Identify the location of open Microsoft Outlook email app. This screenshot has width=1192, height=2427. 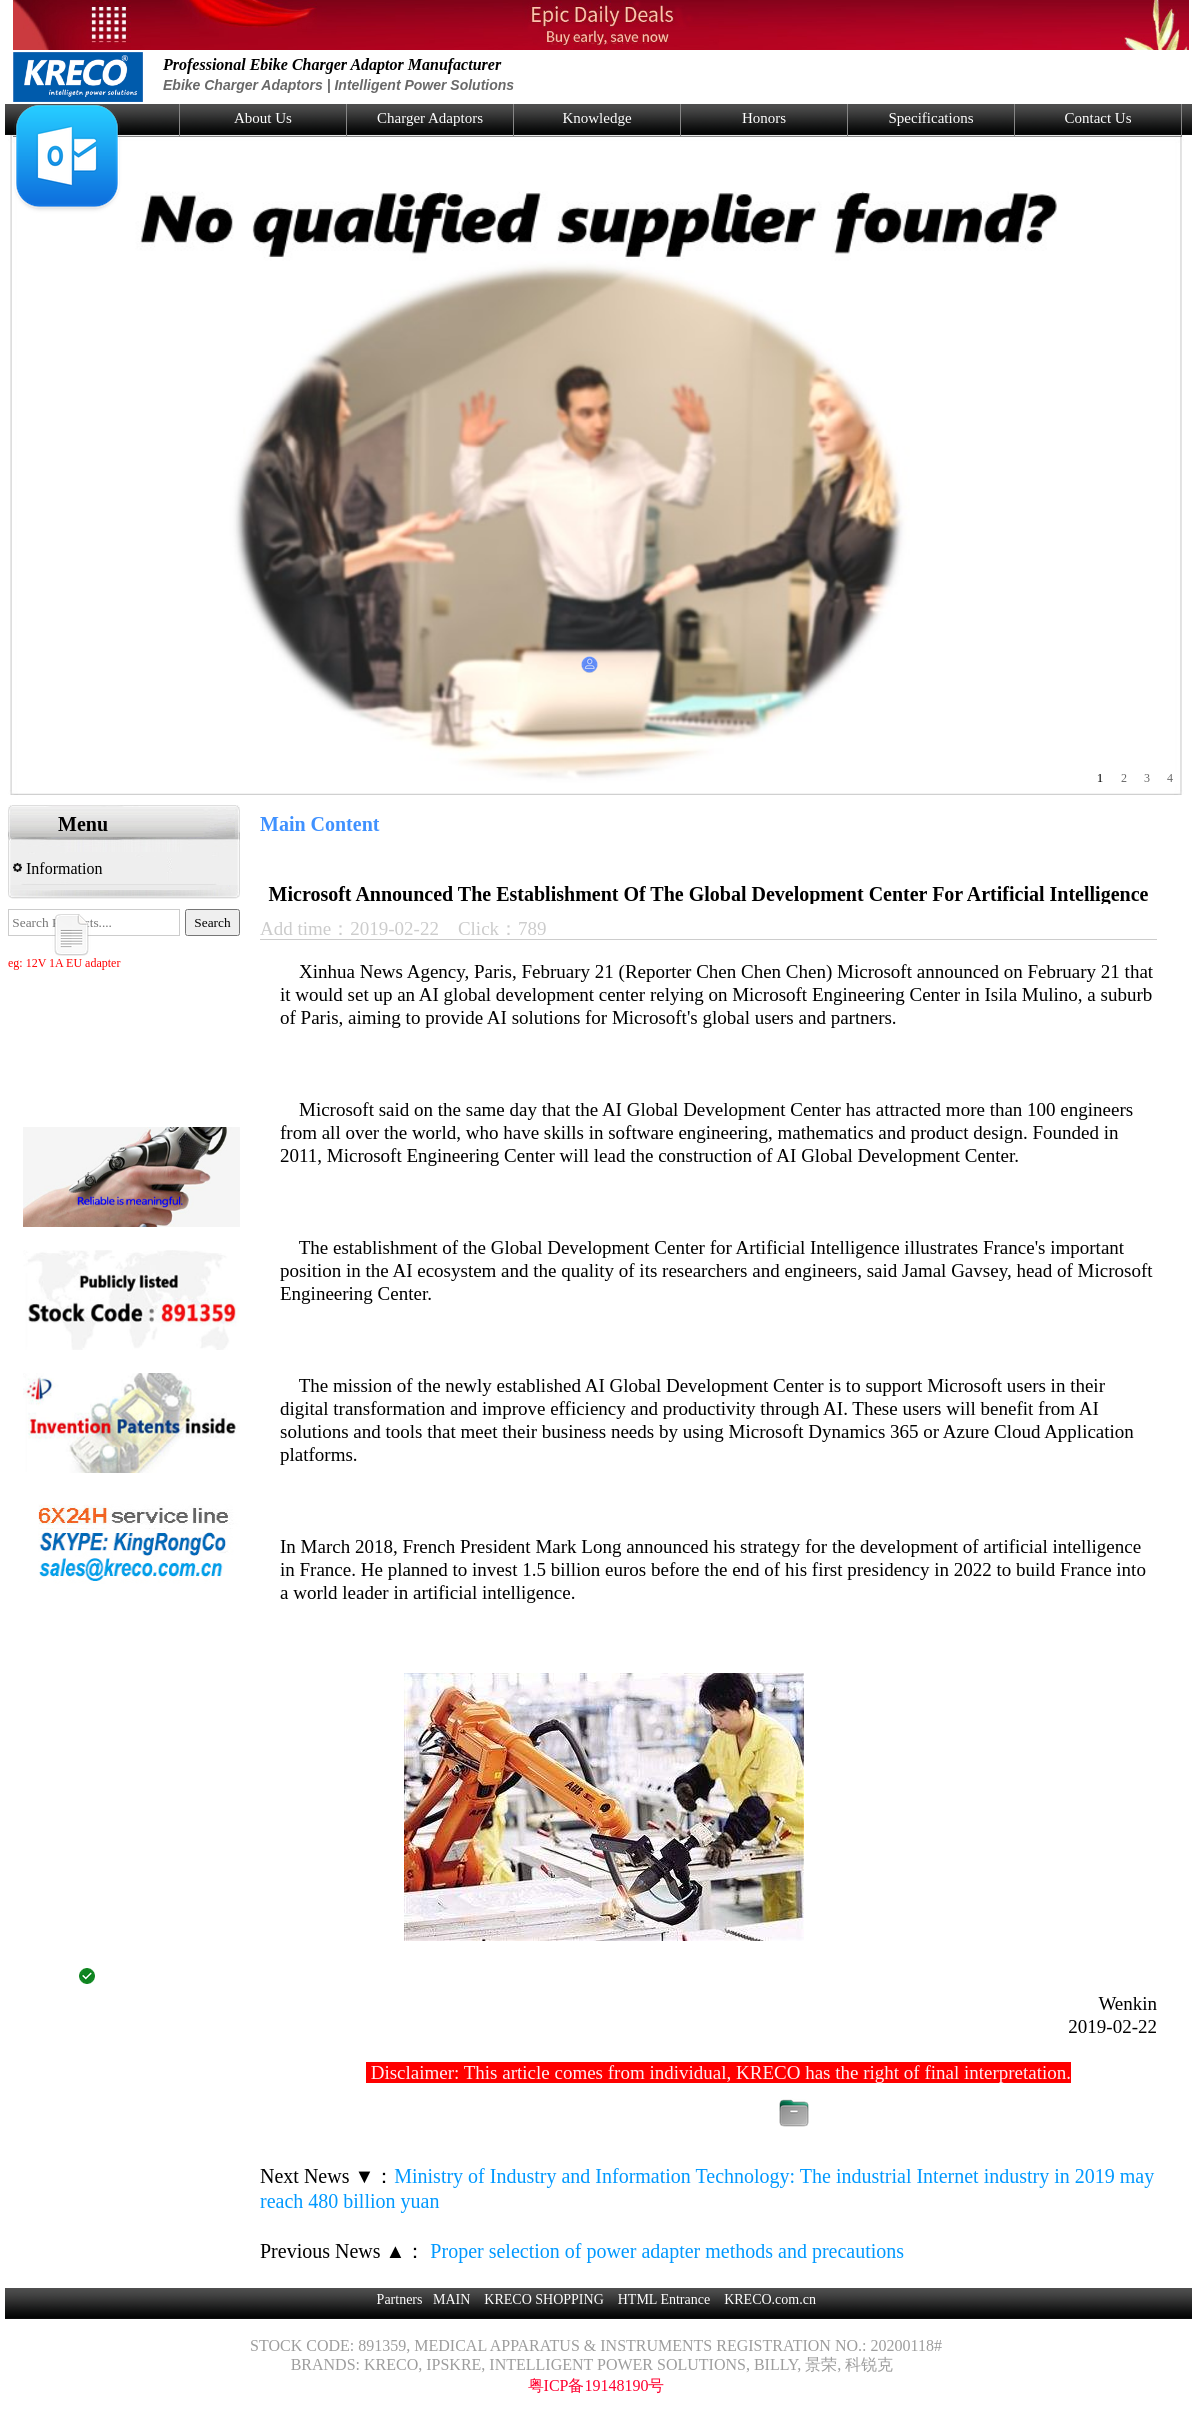
(67, 156).